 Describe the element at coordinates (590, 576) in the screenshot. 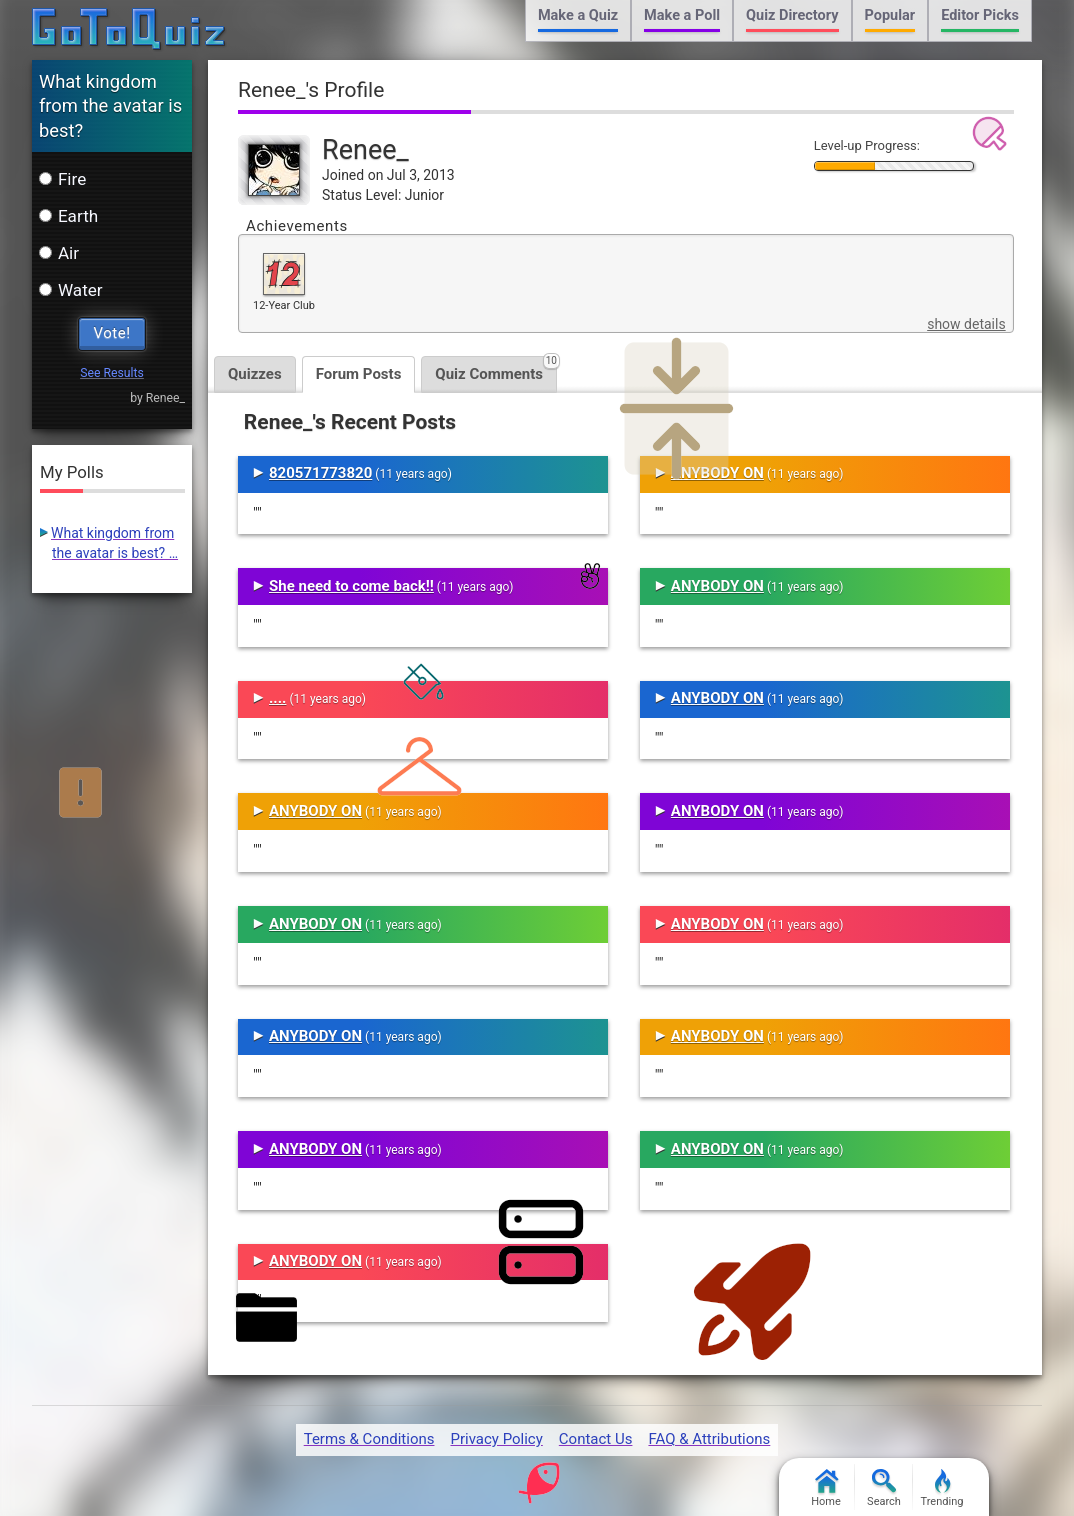

I see `send a peace sign reaction` at that location.